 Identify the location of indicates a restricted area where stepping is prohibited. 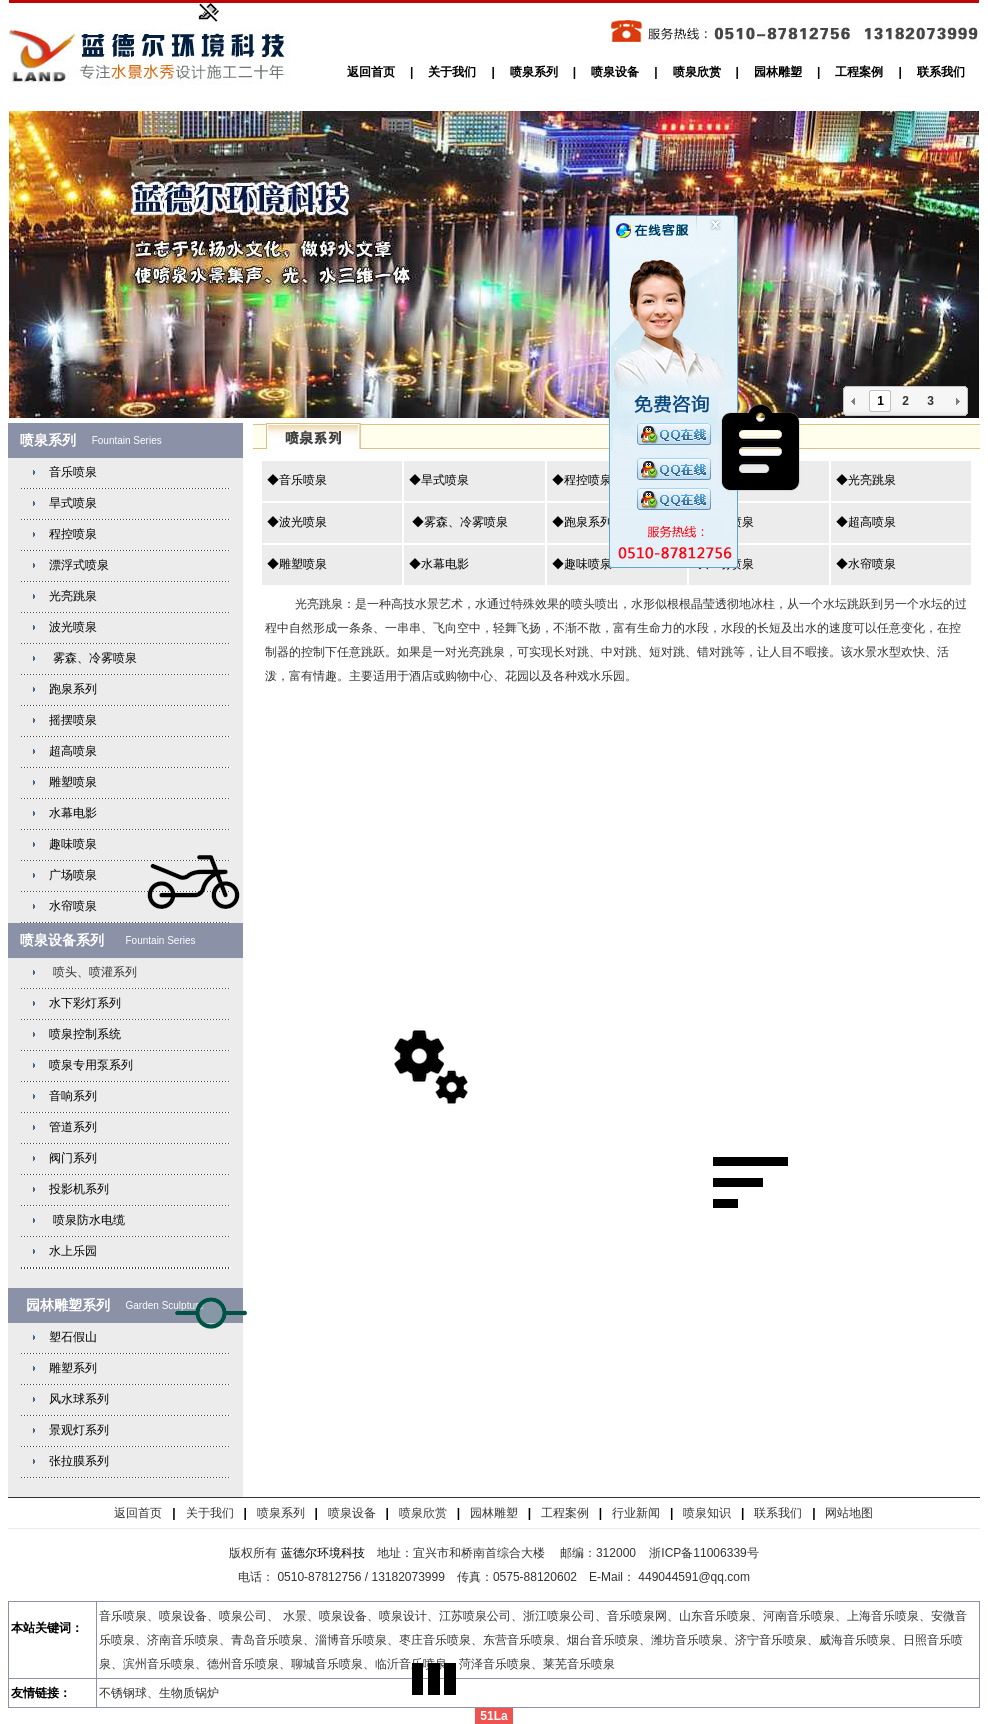
(209, 12).